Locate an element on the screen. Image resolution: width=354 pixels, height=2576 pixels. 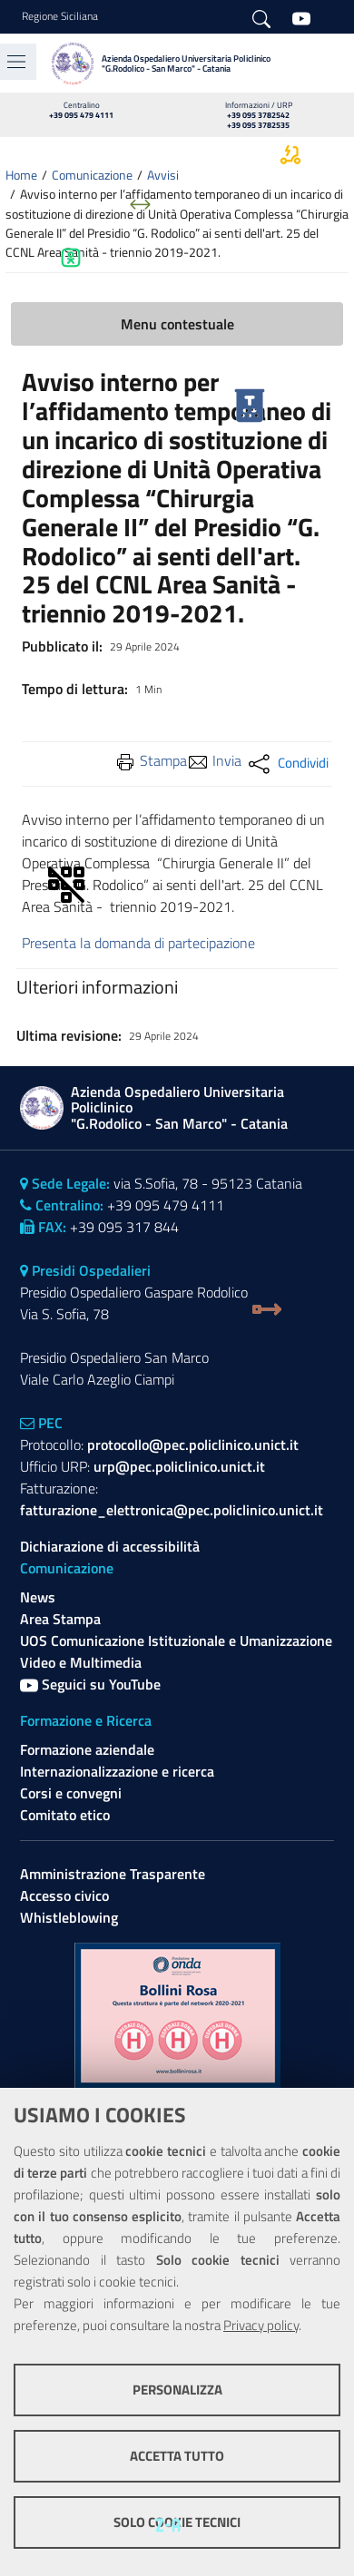
resize element horizontally is located at coordinates (140, 203).